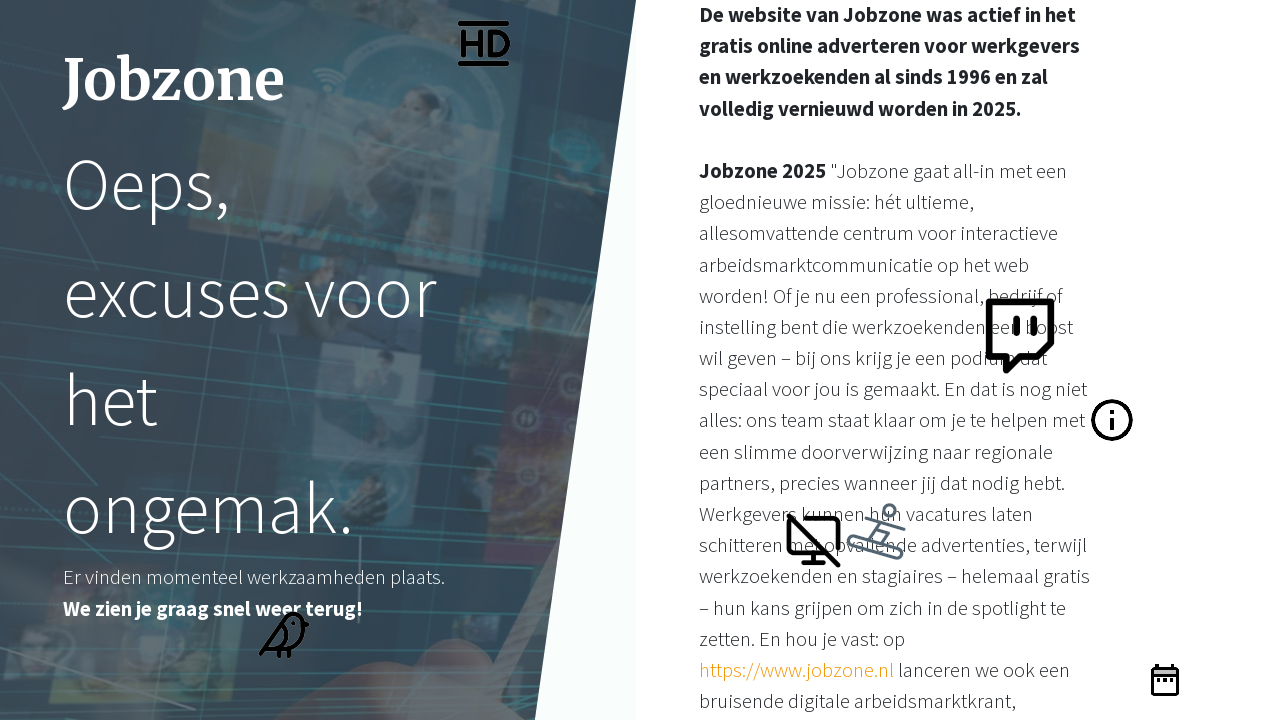 This screenshot has height=720, width=1272. Describe the element at coordinates (879, 531) in the screenshot. I see `access snowboarding or winter sports content` at that location.